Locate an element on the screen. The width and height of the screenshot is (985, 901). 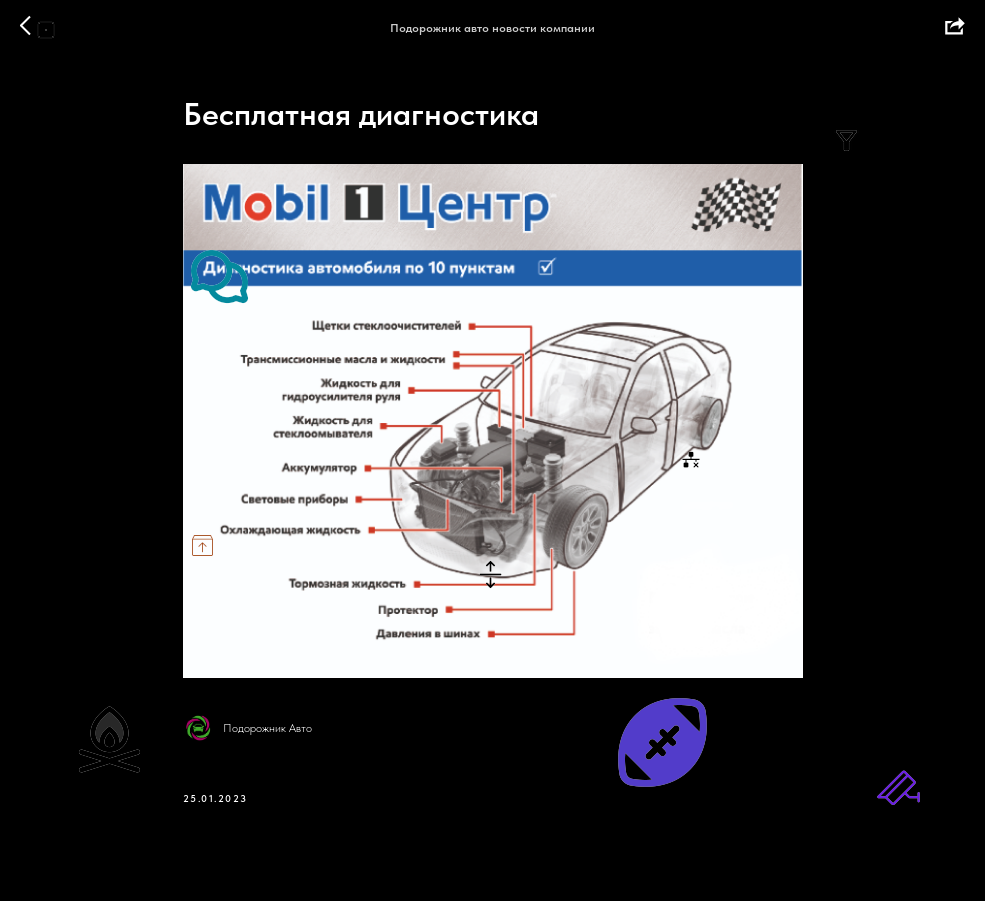
filter or sort content is located at coordinates (846, 140).